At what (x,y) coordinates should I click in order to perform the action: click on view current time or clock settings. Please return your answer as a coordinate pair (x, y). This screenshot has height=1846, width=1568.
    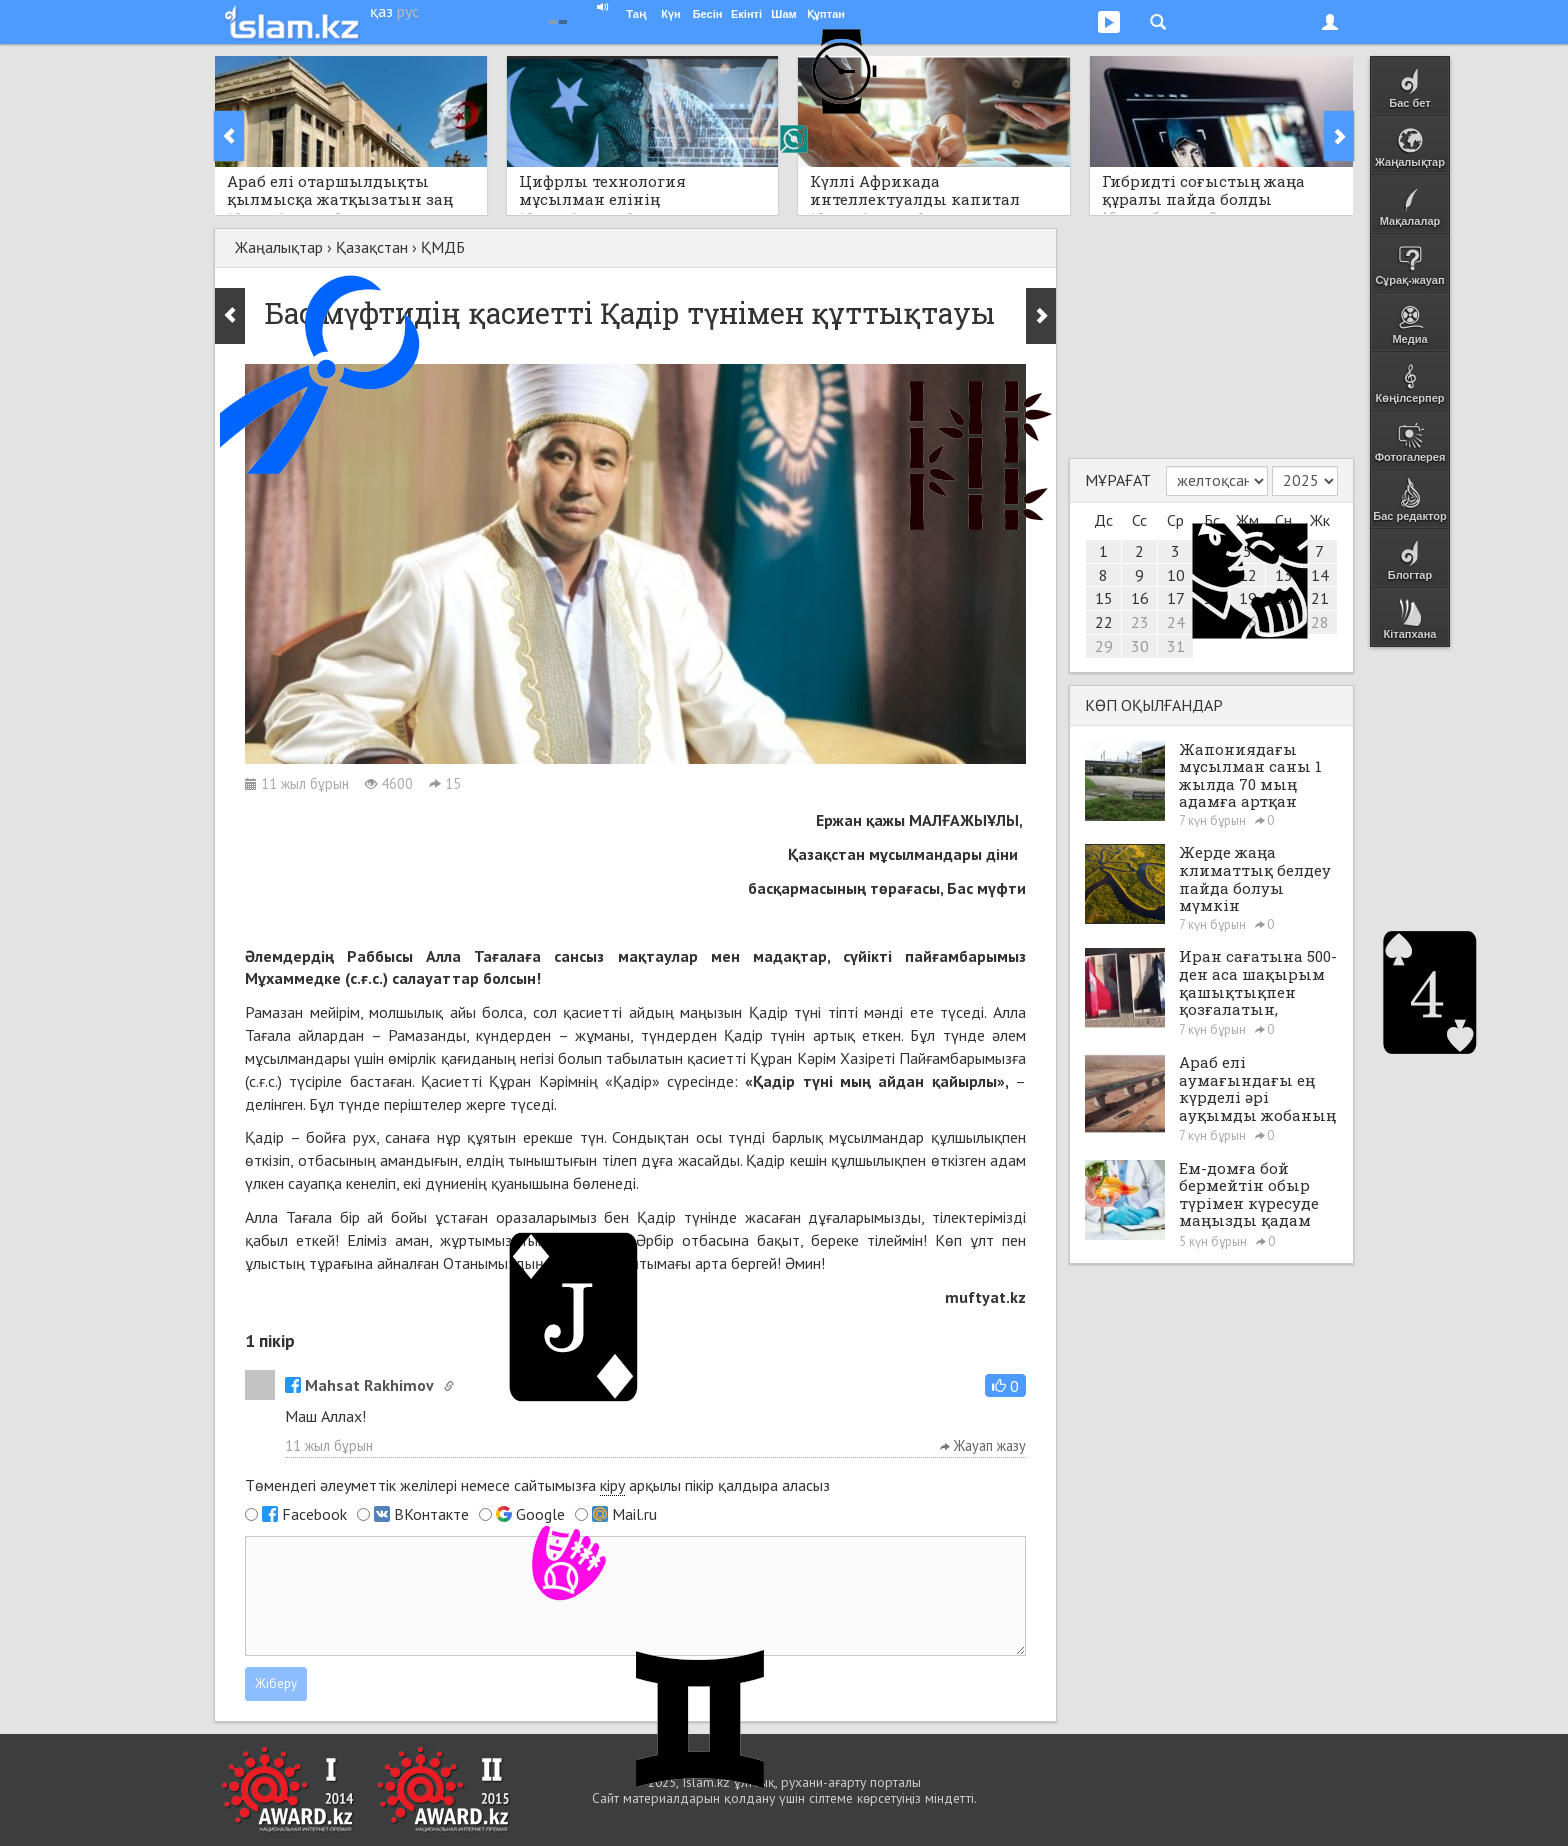
    Looking at the image, I should click on (841, 71).